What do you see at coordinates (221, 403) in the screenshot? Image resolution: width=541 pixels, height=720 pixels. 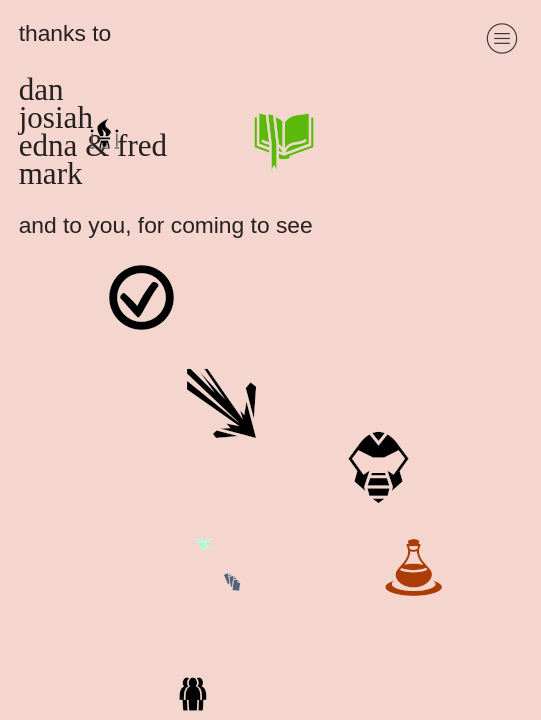 I see `fast forward or skip ahead` at bounding box center [221, 403].